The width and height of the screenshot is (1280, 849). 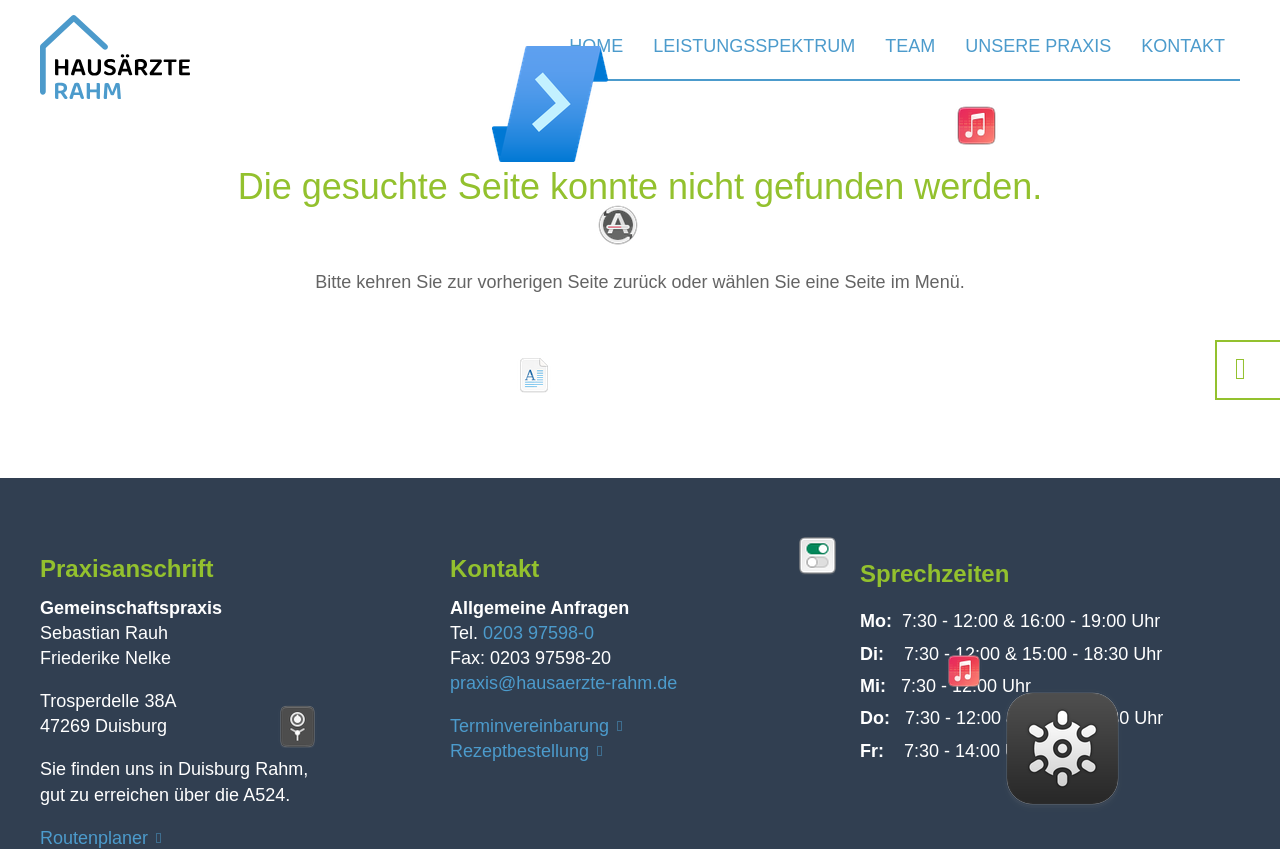 What do you see at coordinates (534, 375) in the screenshot?
I see `open a word processing document` at bounding box center [534, 375].